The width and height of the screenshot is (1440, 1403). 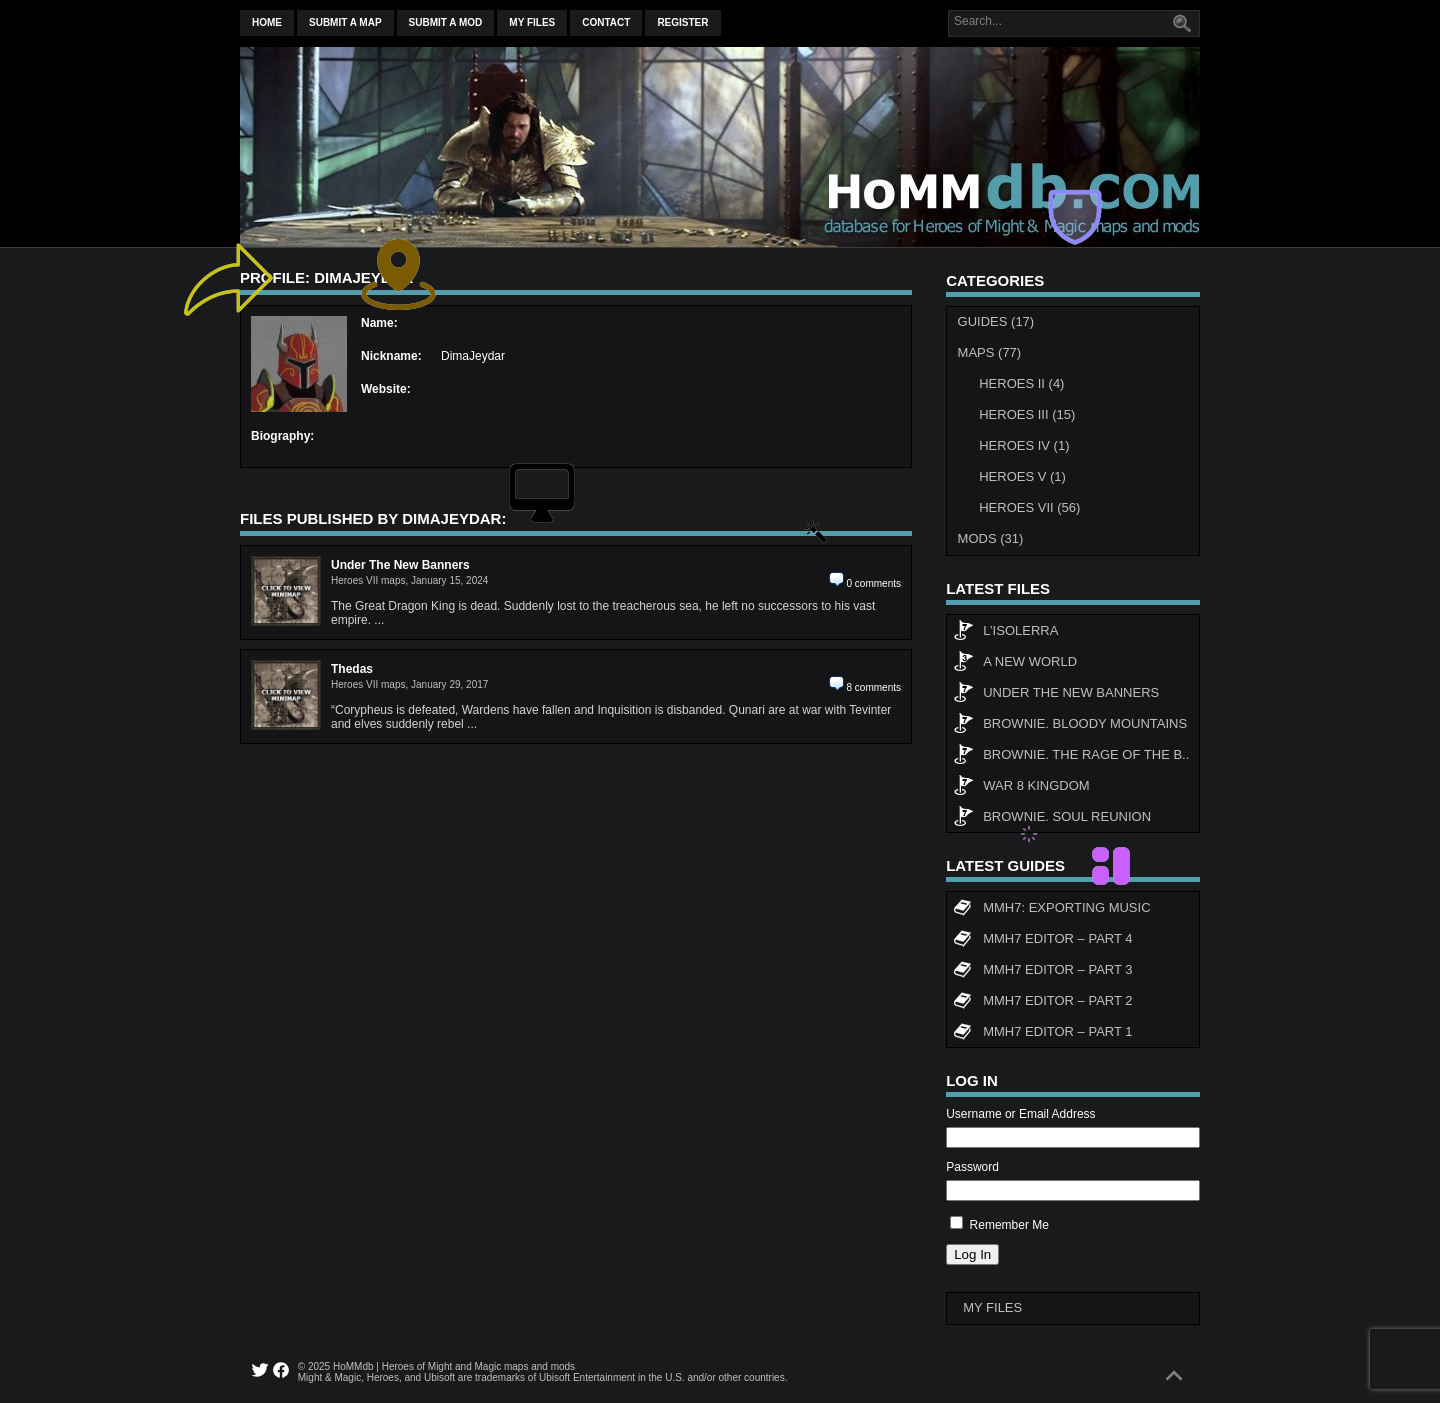 What do you see at coordinates (398, 275) in the screenshot?
I see `view location area or zone on map` at bounding box center [398, 275].